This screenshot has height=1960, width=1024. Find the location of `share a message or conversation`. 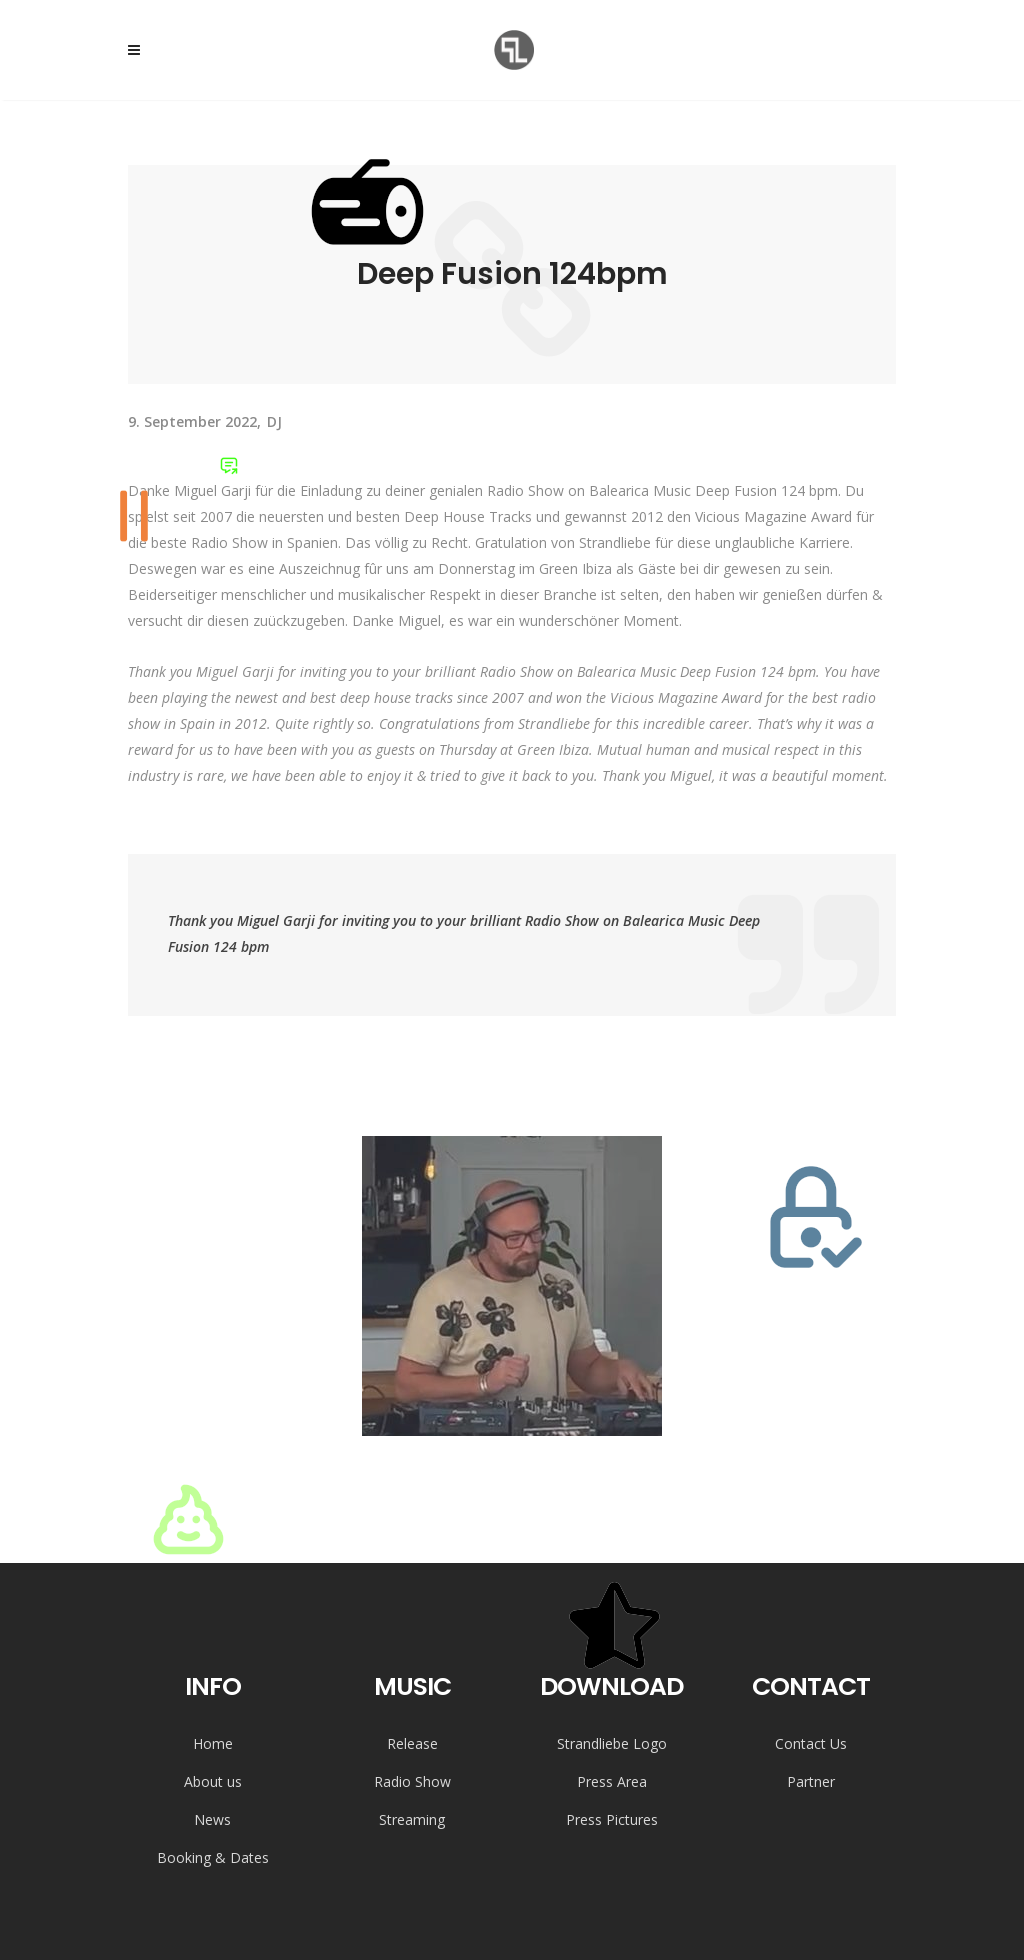

share a message or conversation is located at coordinates (229, 465).